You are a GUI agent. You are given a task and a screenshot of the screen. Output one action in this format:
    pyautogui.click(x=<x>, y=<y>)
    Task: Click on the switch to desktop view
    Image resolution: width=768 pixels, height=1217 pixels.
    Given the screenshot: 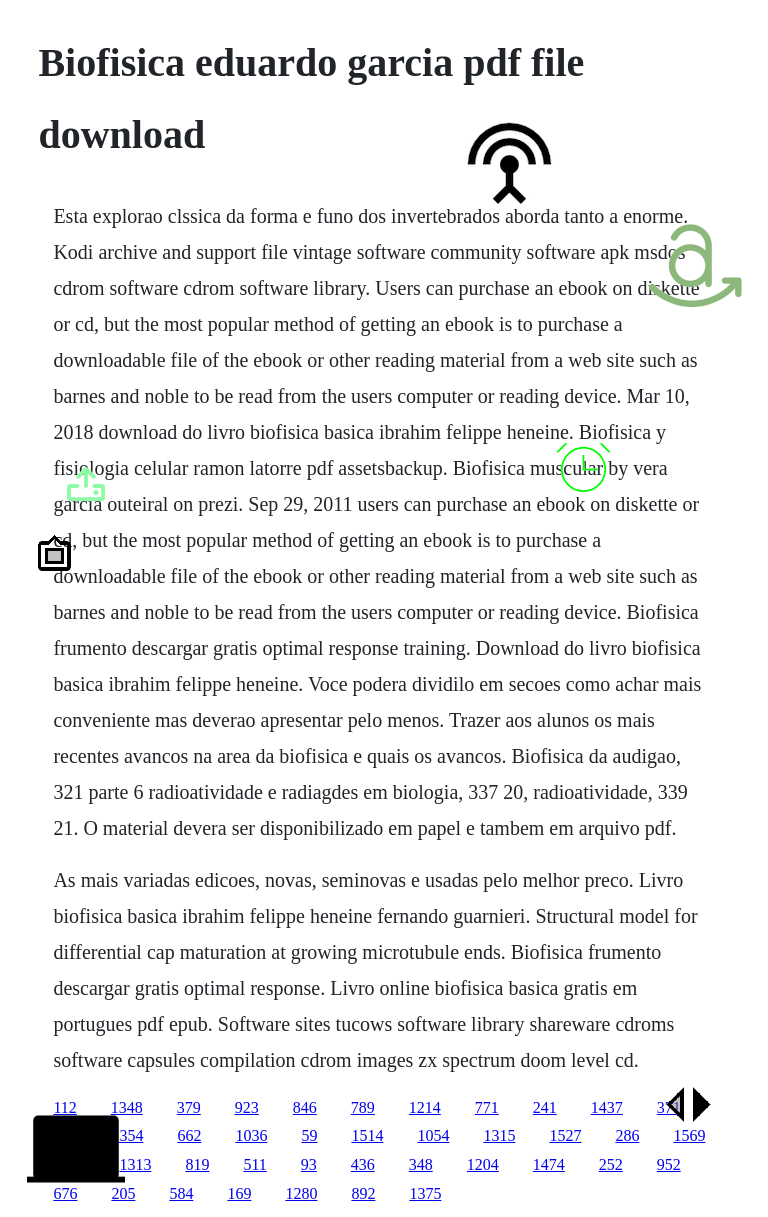 What is the action you would take?
    pyautogui.click(x=76, y=1149)
    